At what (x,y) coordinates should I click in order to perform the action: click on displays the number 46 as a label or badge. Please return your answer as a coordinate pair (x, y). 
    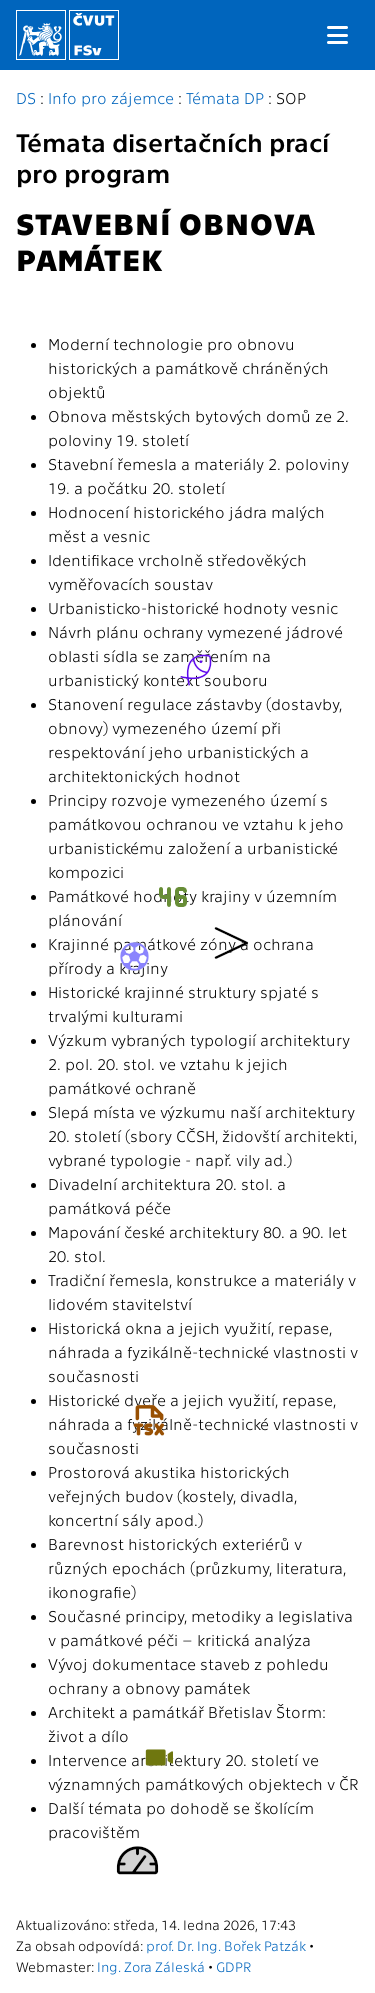
    Looking at the image, I should click on (173, 897).